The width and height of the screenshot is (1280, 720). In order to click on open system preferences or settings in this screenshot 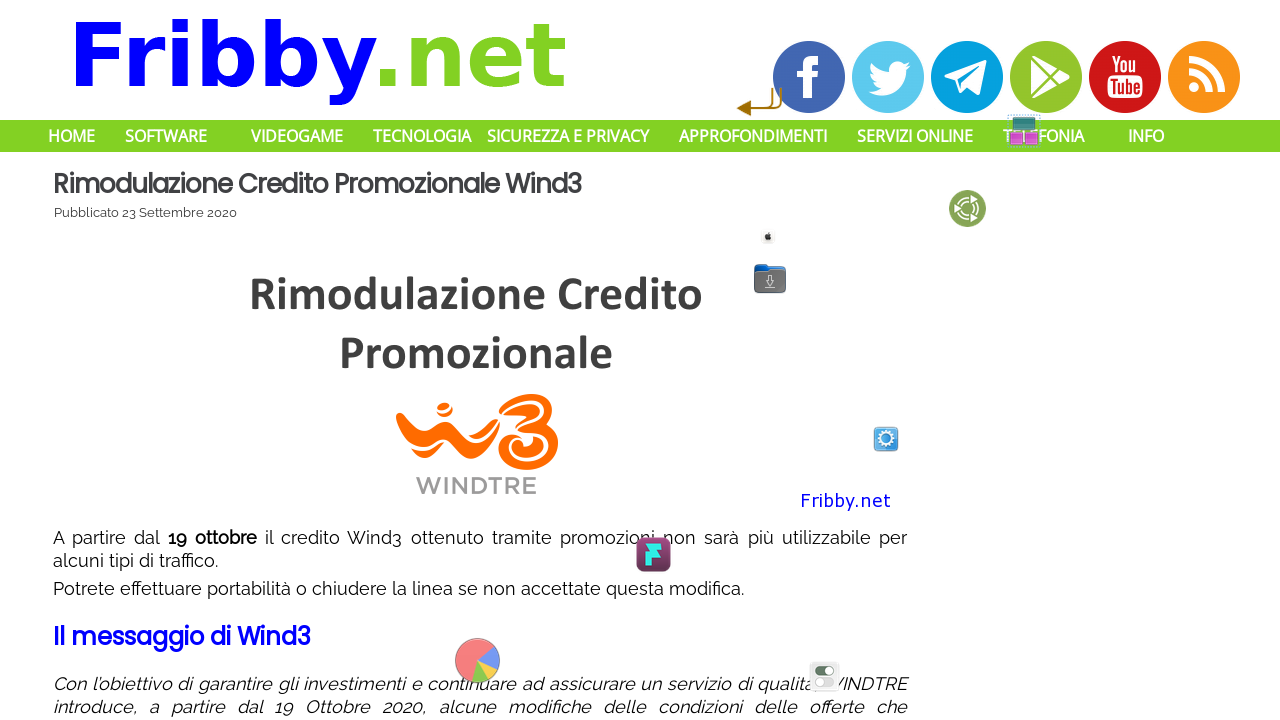, I will do `click(768, 236)`.